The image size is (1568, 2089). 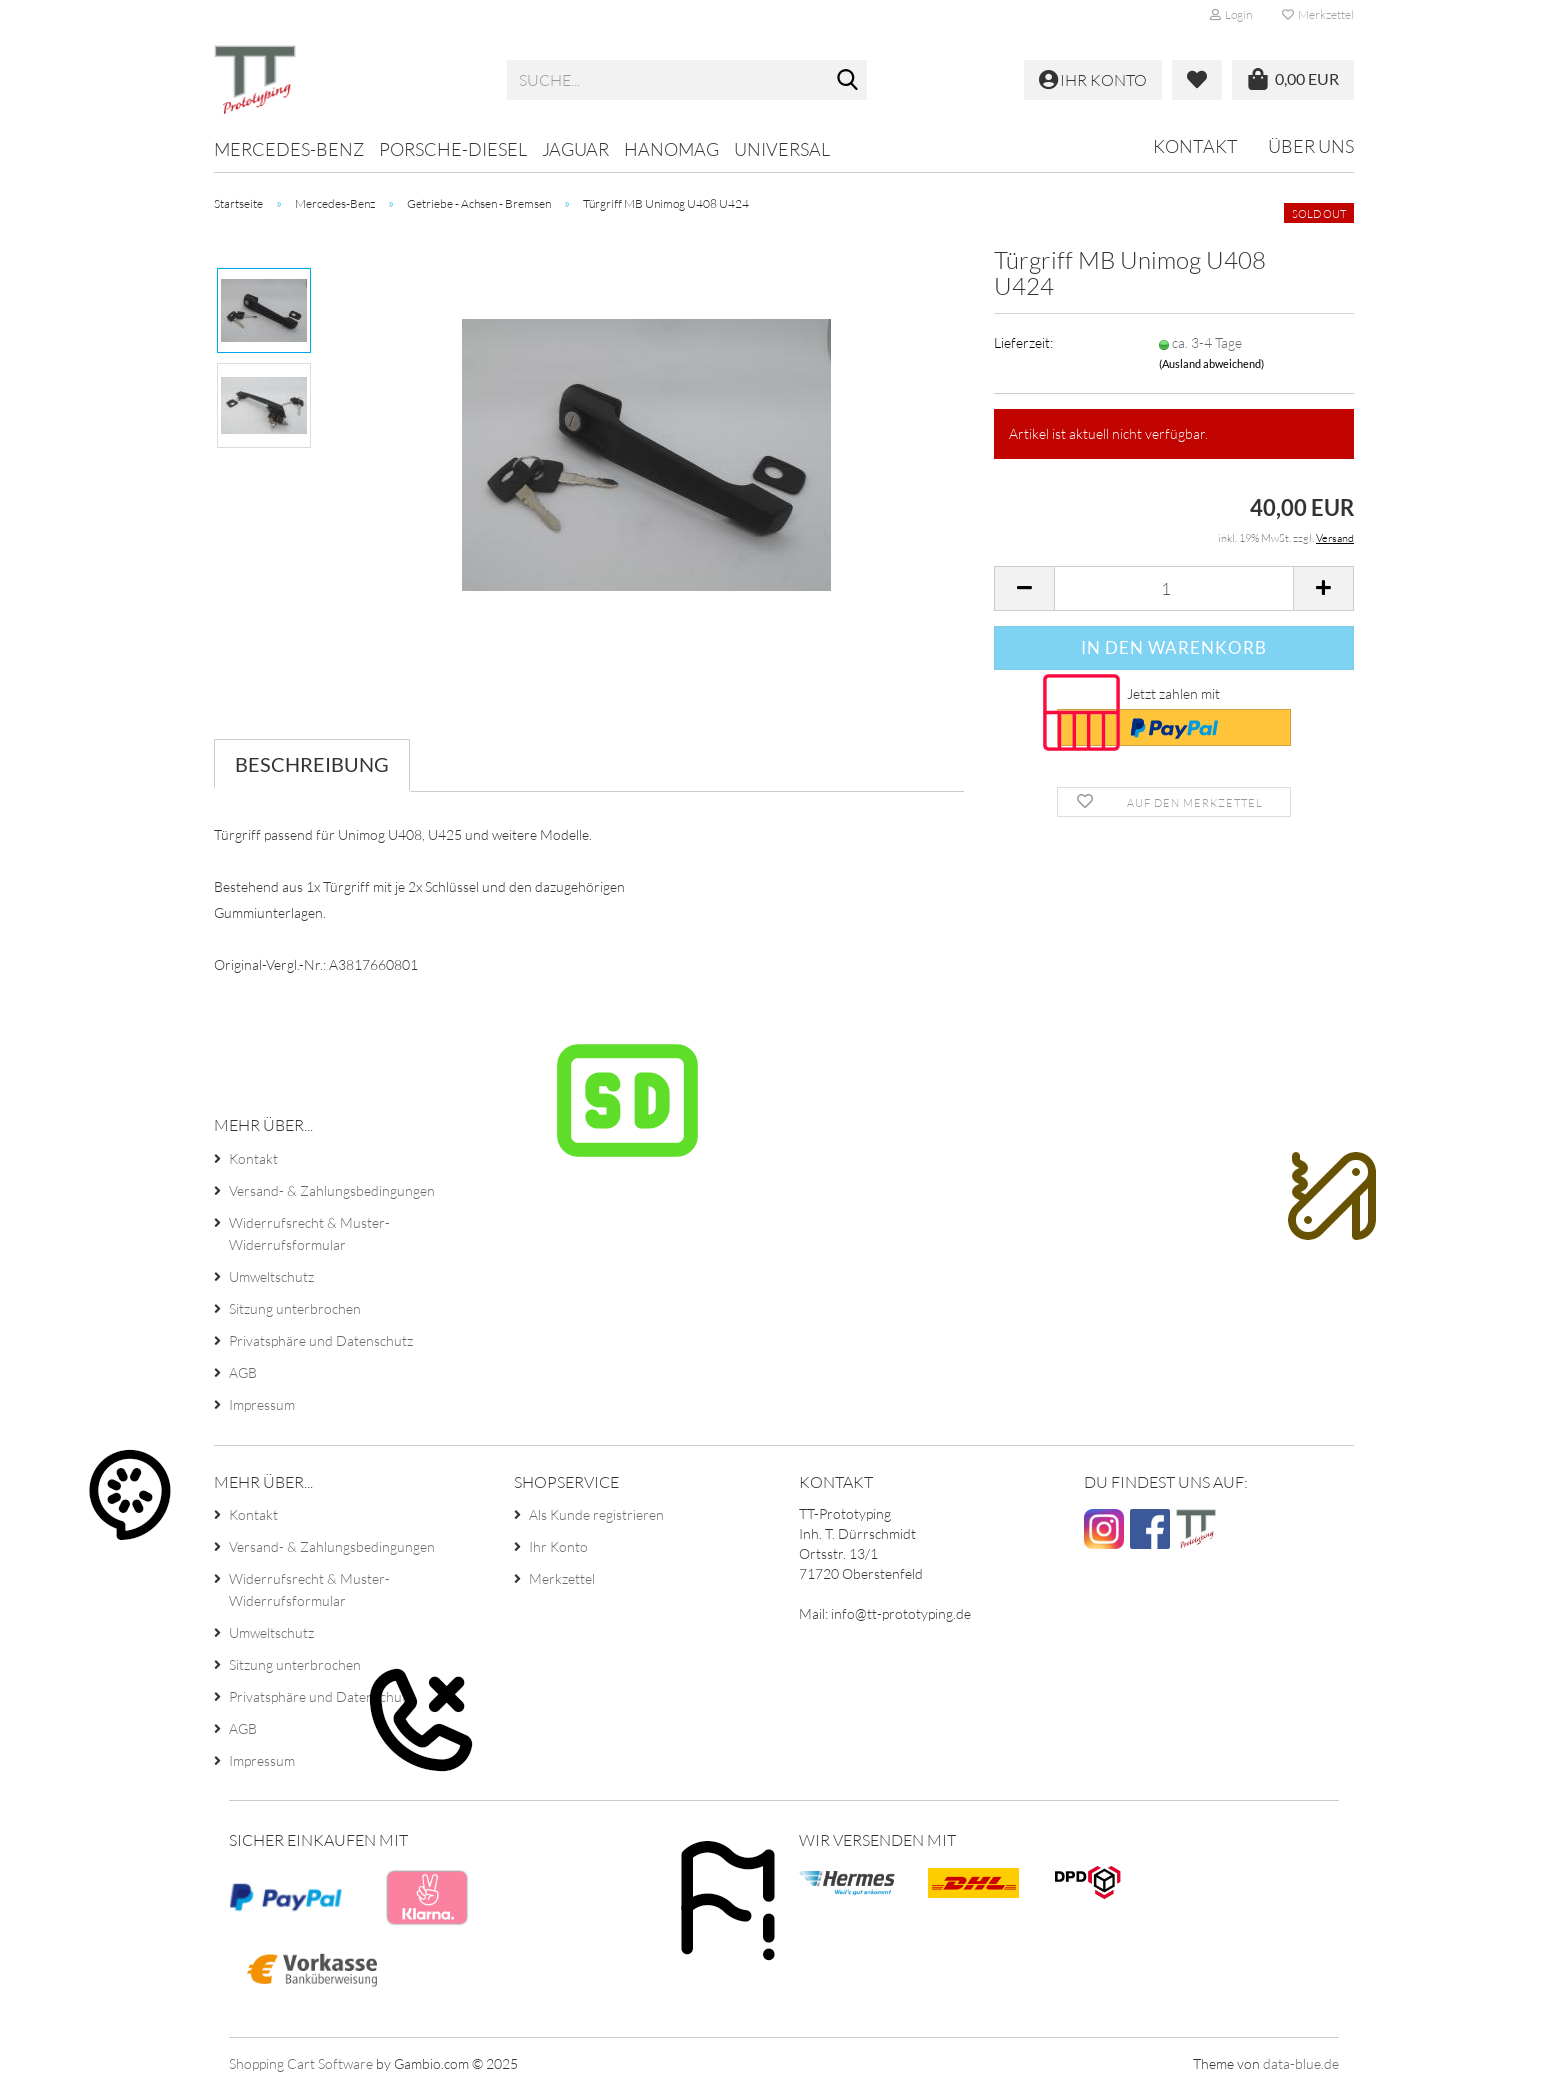 I want to click on end or reject a phone call, so click(x=423, y=1718).